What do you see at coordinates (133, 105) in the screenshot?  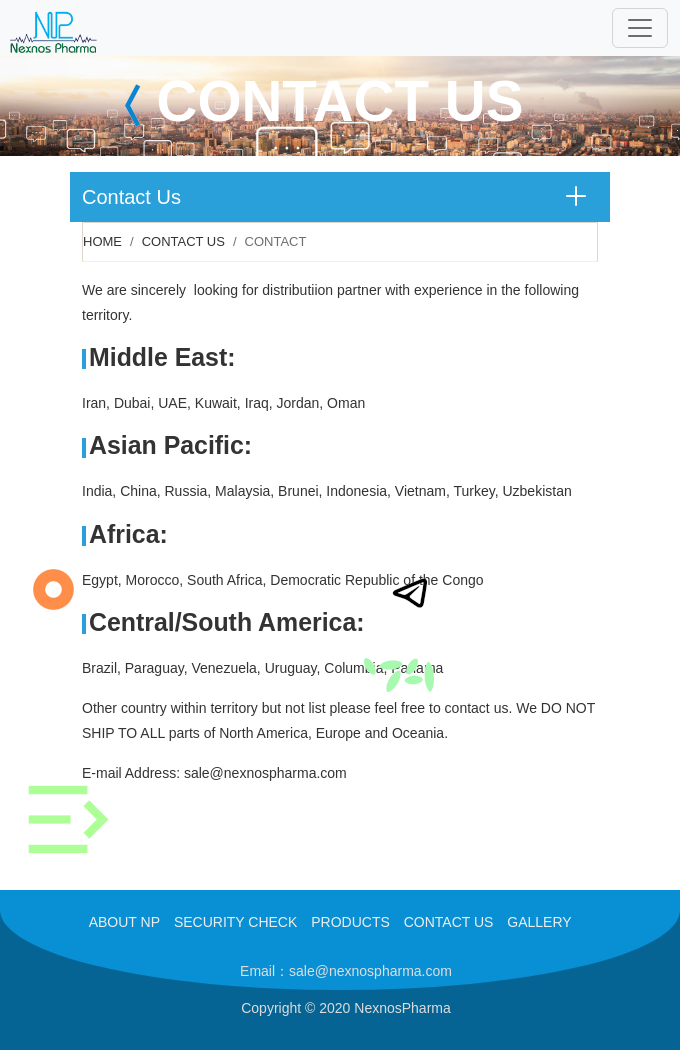 I see `go back to the previous screen` at bounding box center [133, 105].